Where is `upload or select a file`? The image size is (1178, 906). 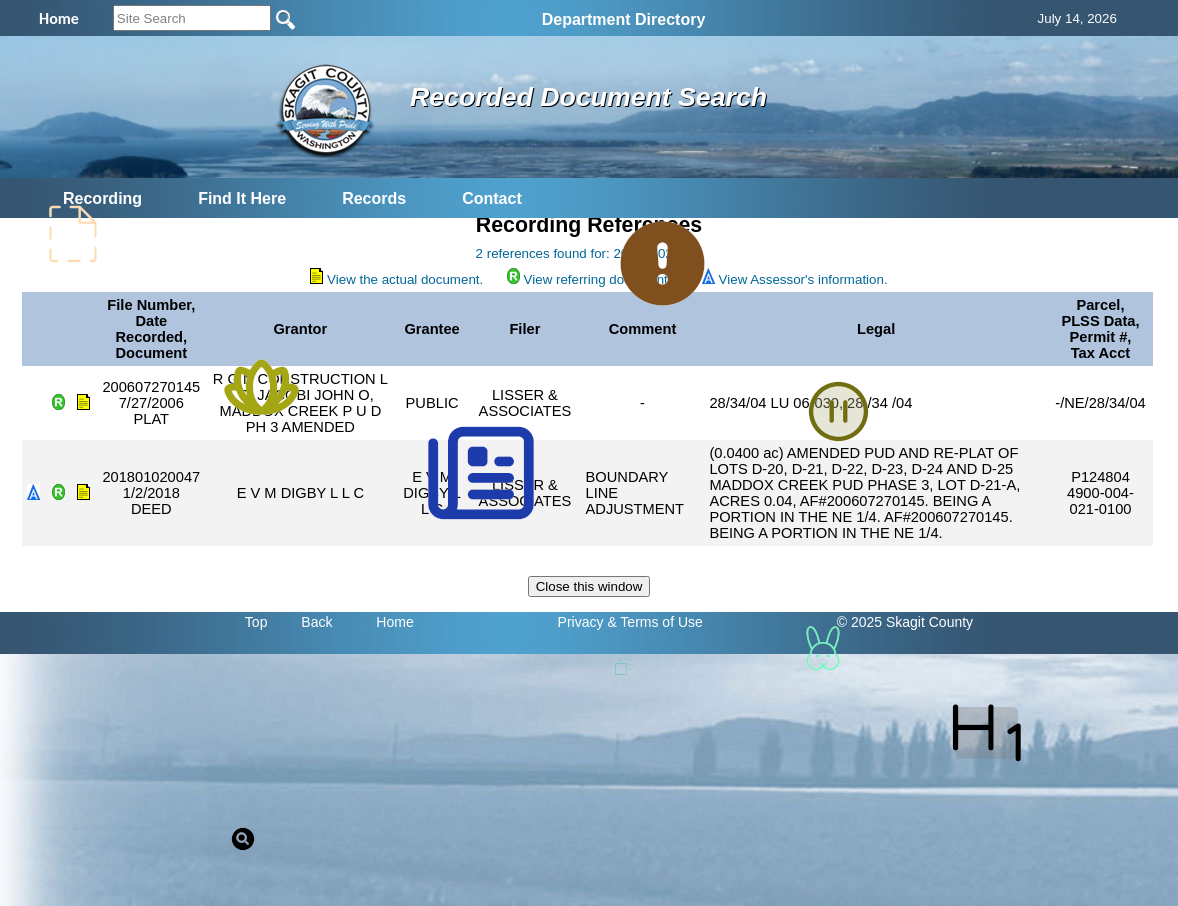 upload or select a file is located at coordinates (73, 234).